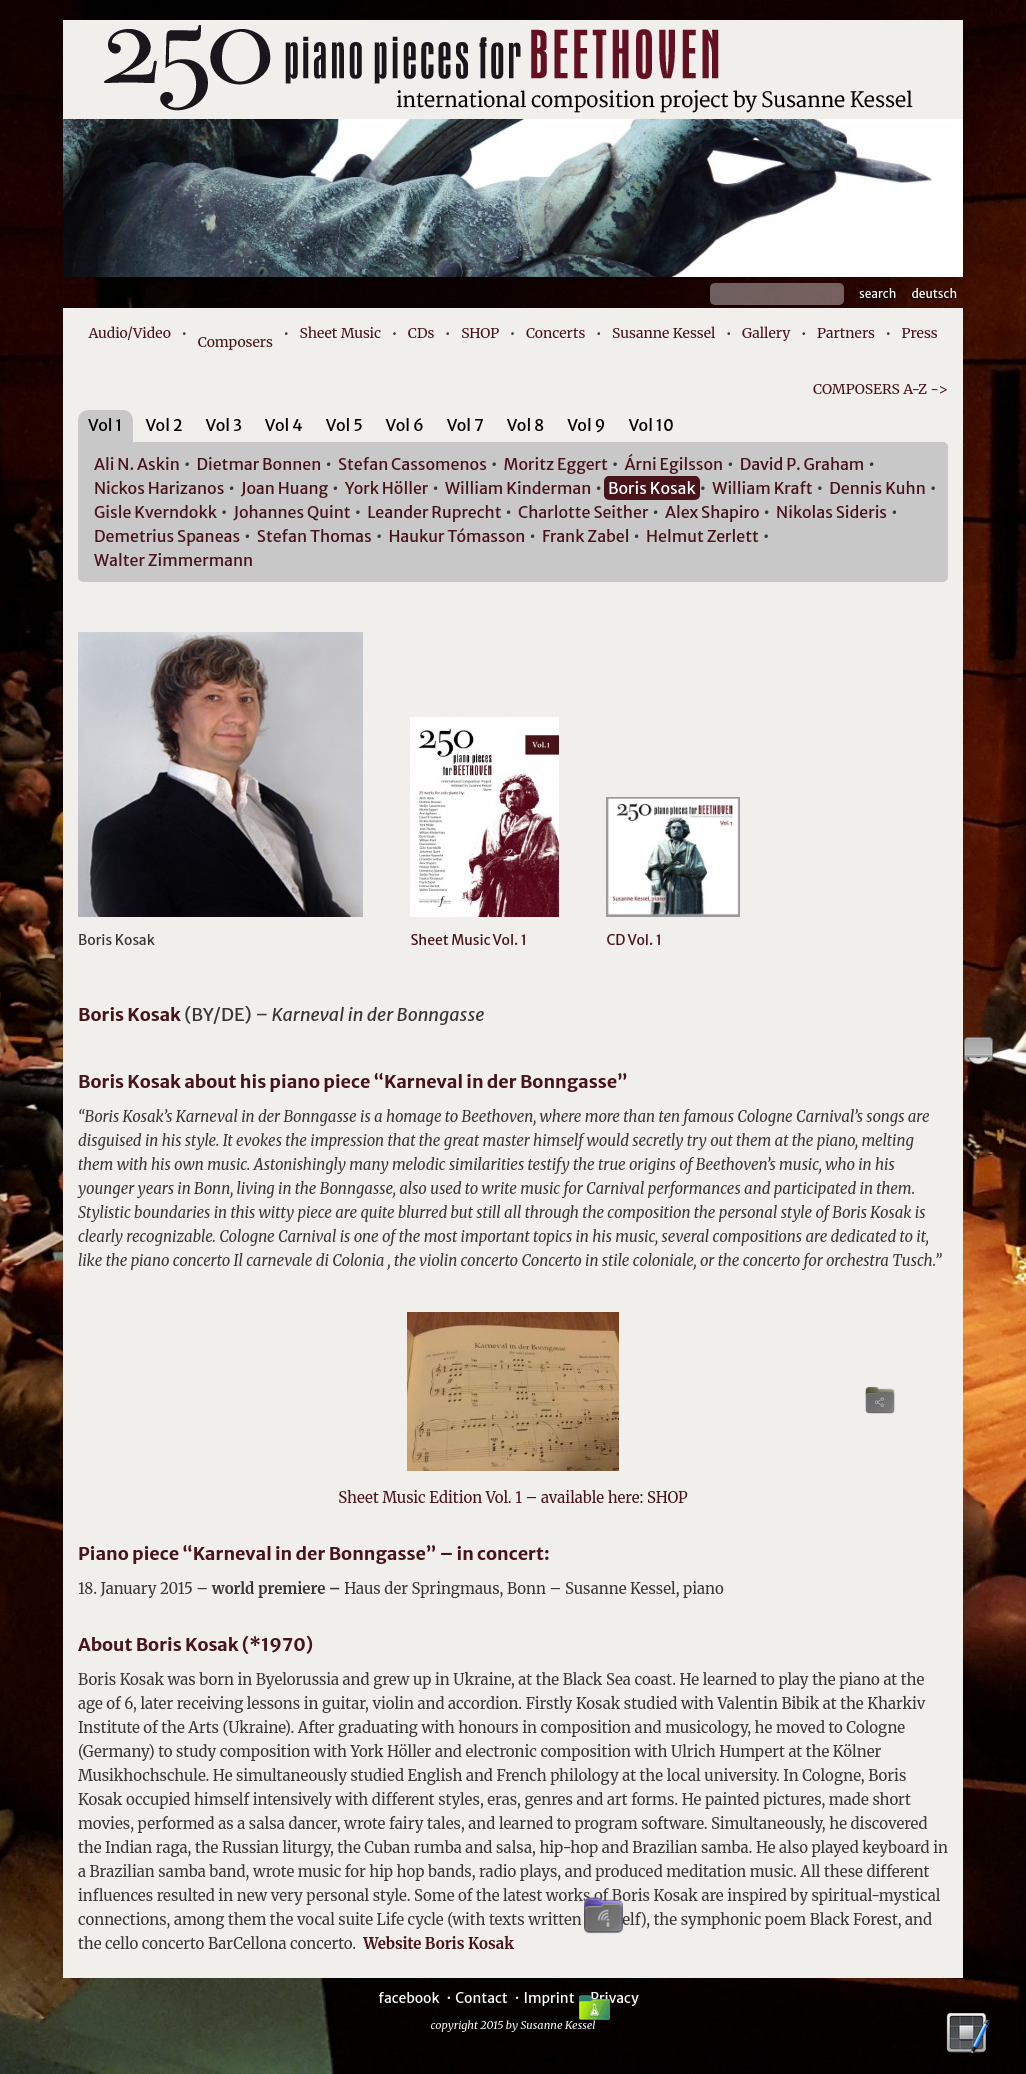 This screenshot has height=2074, width=1026. Describe the element at coordinates (594, 2008) in the screenshot. I see `folder for science or chemistry-related files` at that location.